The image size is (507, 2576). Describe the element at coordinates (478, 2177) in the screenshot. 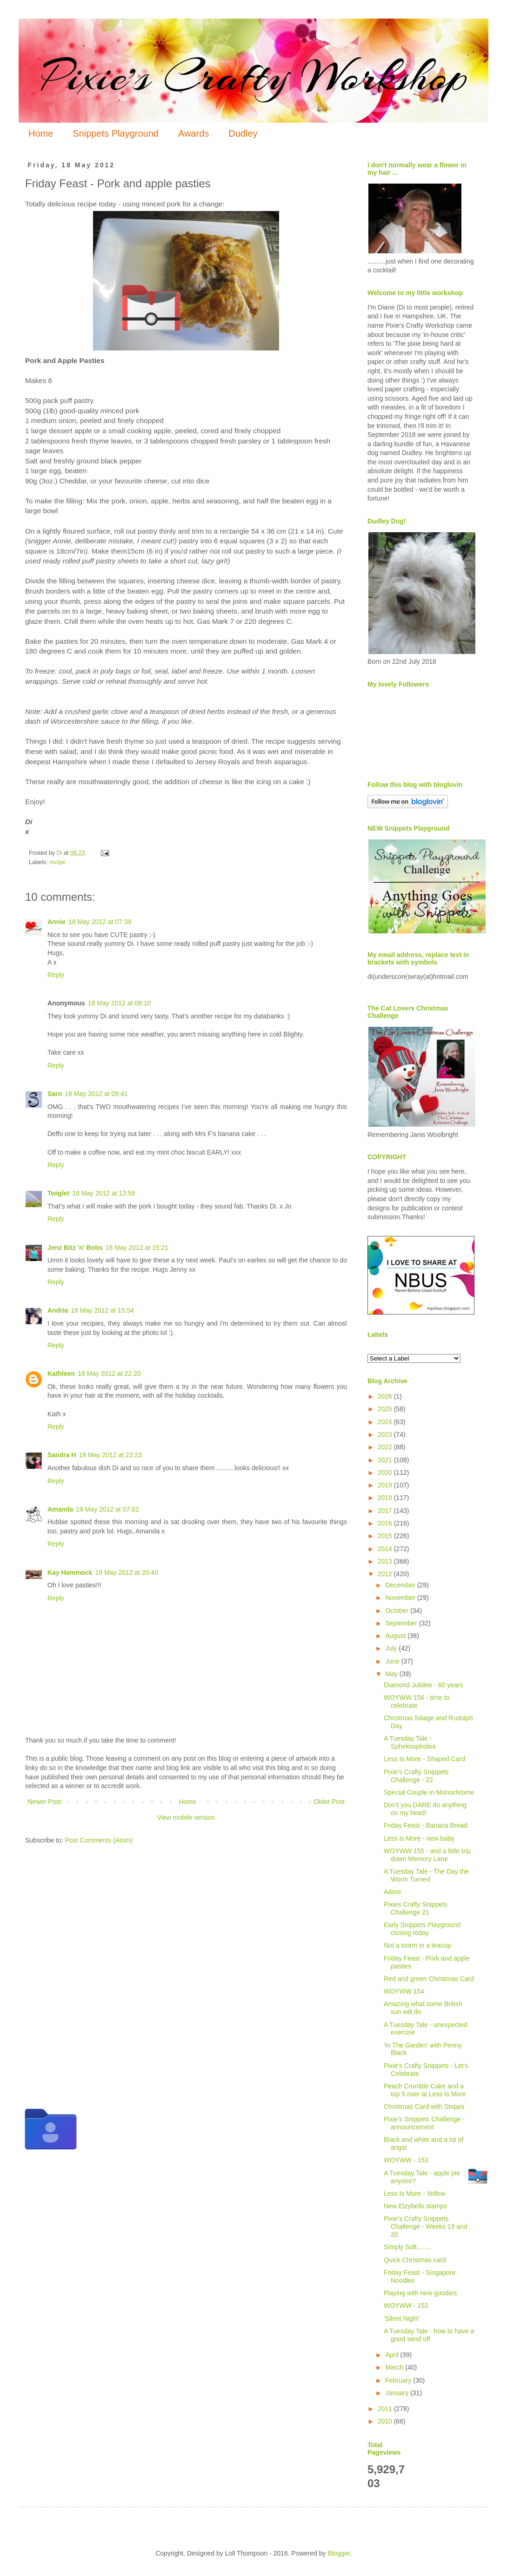

I see `folder for pokémon game files or saves` at that location.